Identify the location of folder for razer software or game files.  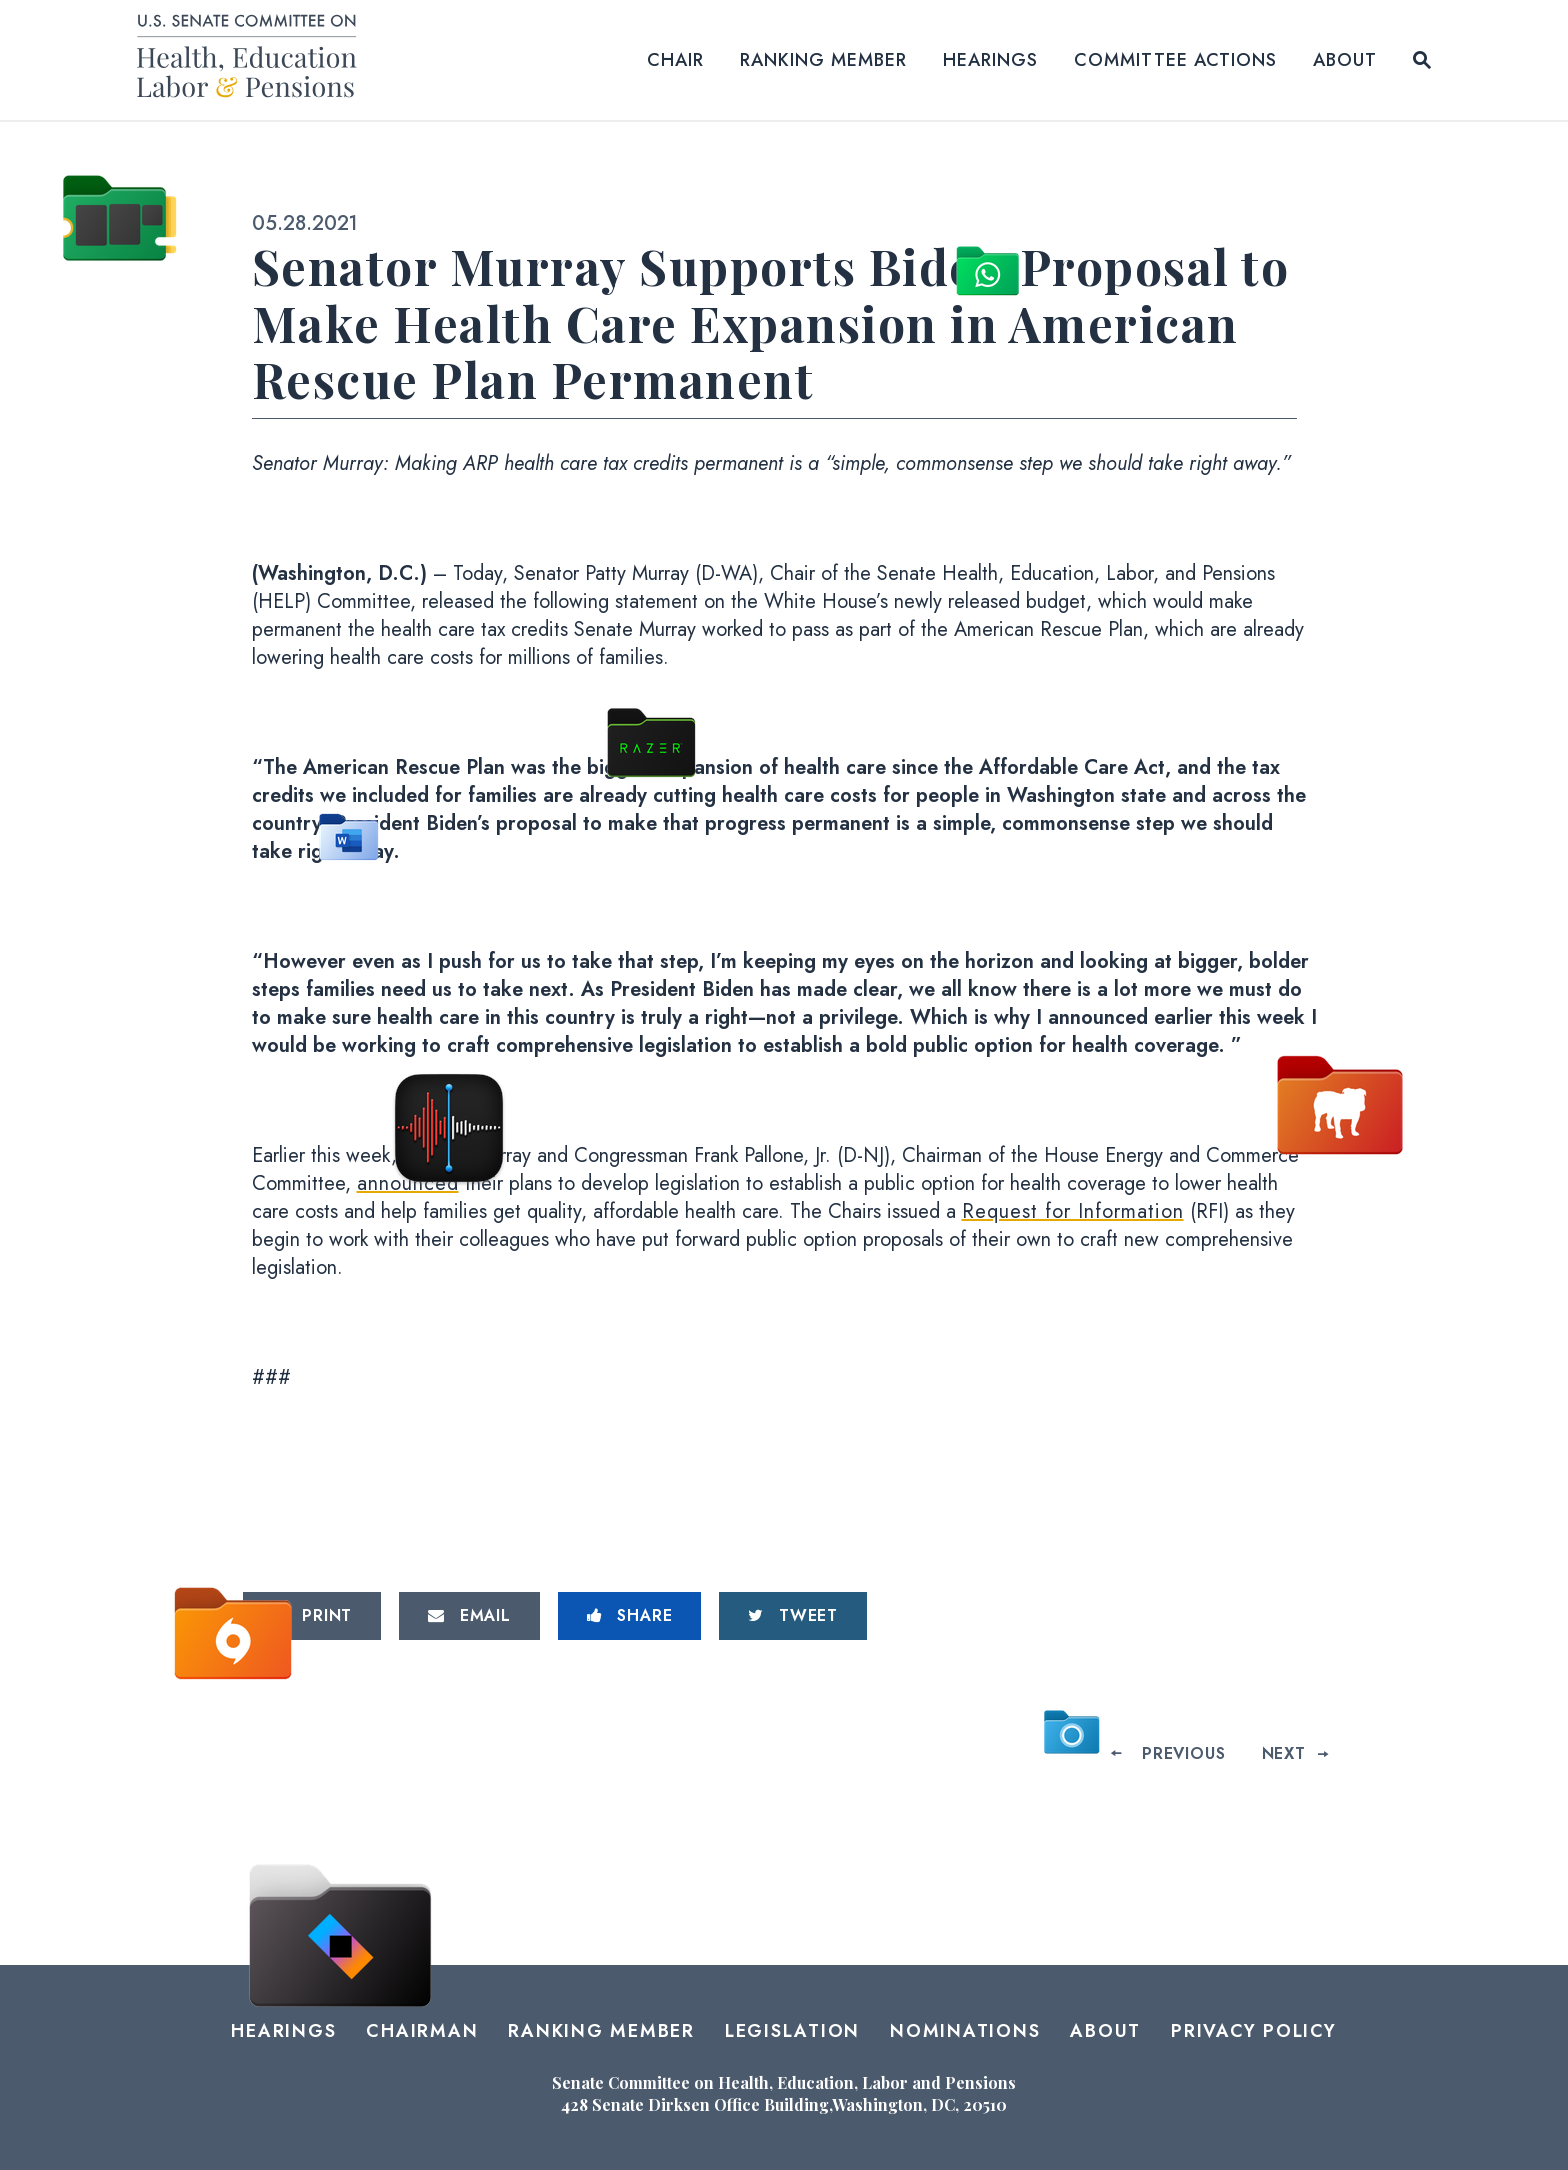
(651, 745).